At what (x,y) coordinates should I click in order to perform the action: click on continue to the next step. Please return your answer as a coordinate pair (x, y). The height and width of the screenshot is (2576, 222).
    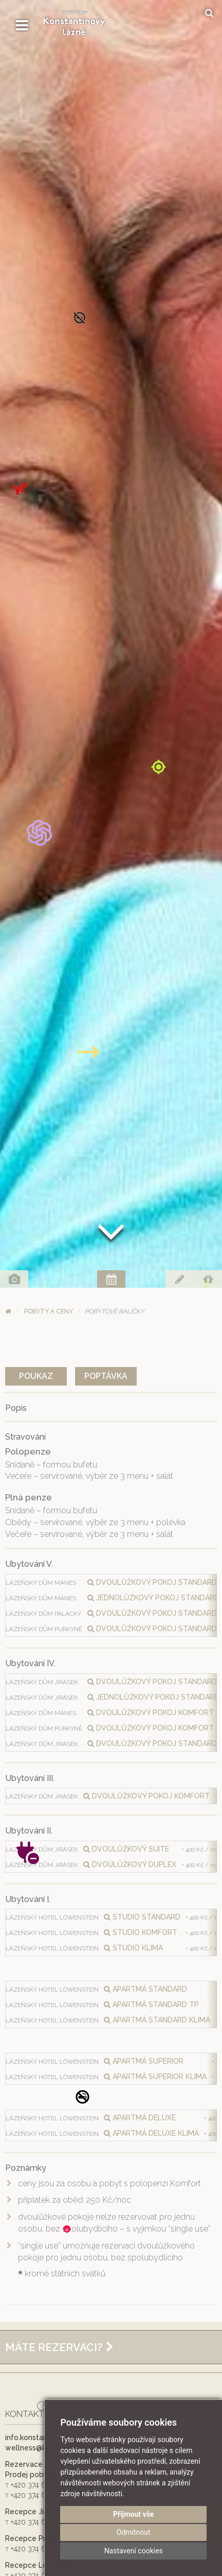
    Looking at the image, I should click on (88, 1052).